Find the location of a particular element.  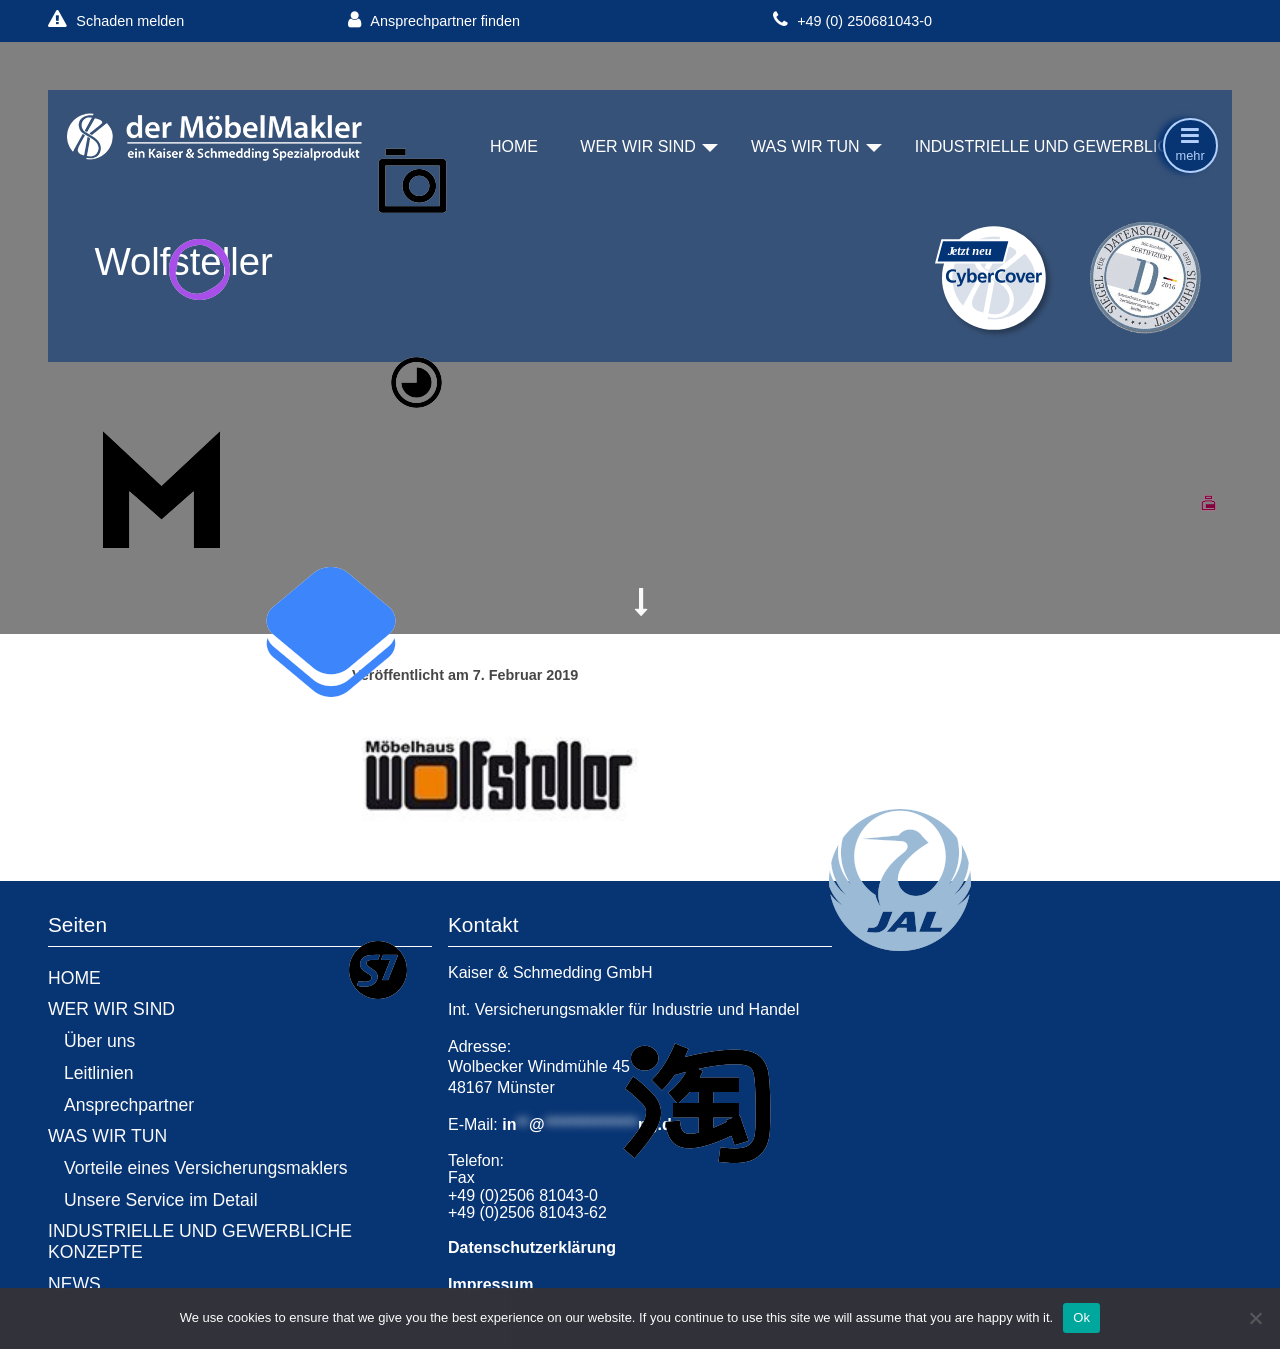

ghost publishing platform logo is located at coordinates (199, 269).